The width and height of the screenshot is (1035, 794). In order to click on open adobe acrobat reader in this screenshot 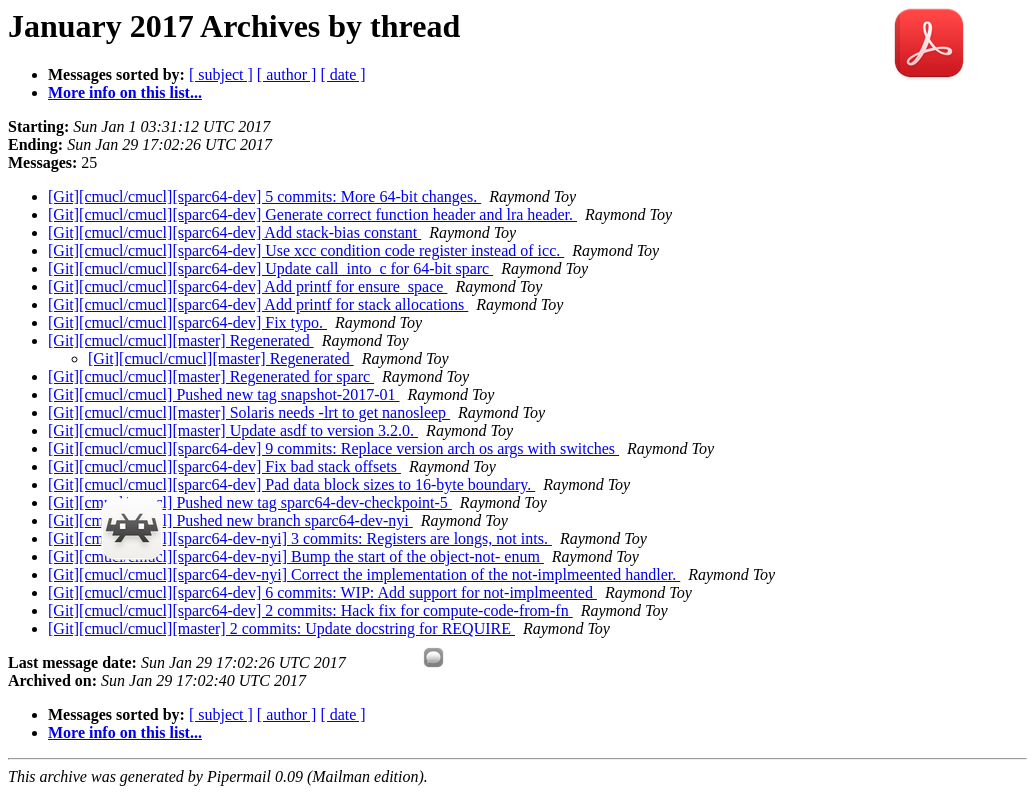, I will do `click(929, 43)`.